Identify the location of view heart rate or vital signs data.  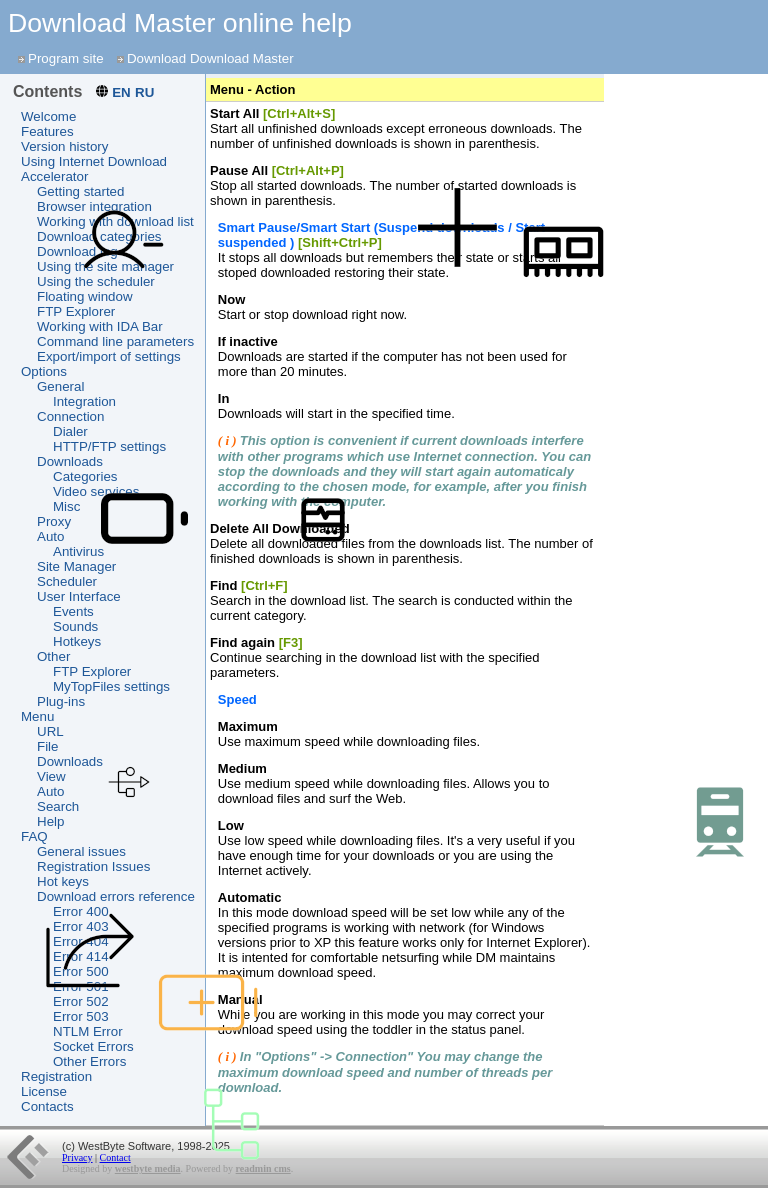
(323, 520).